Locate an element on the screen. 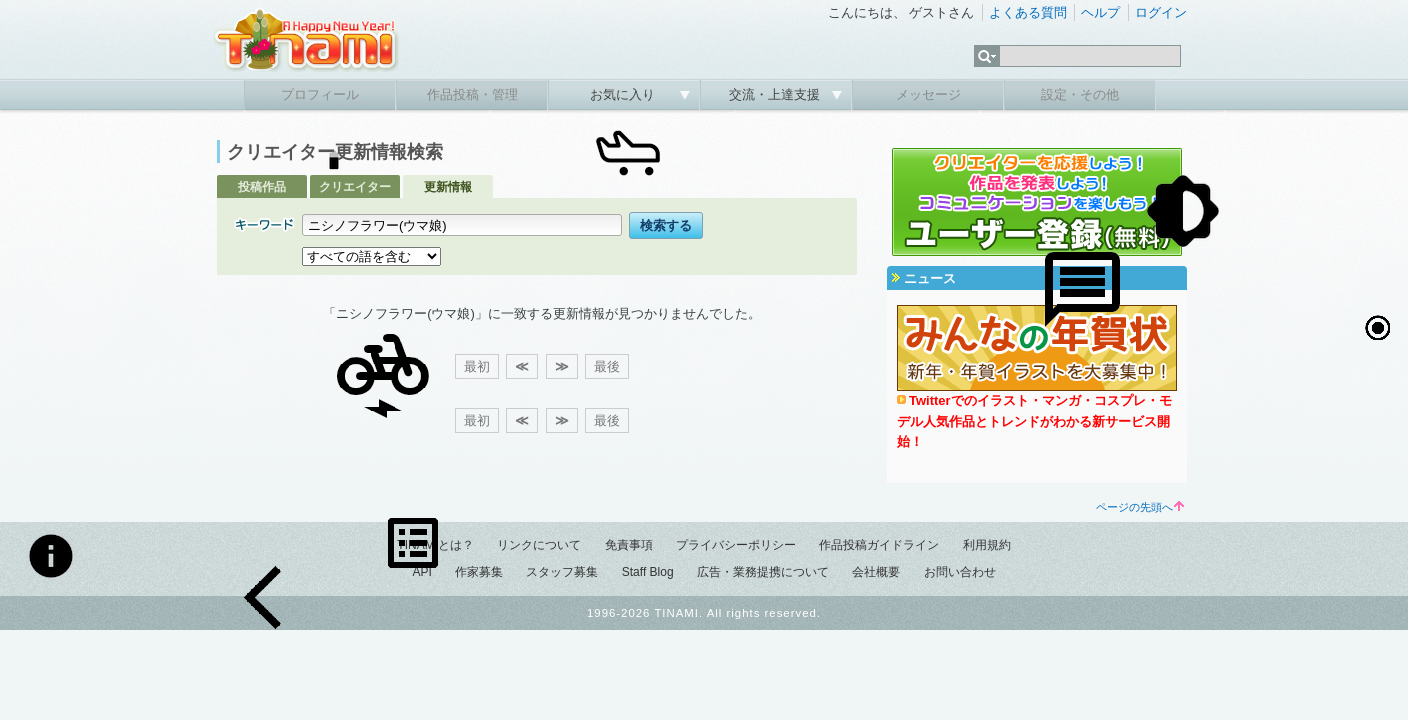 The image size is (1408, 720). flight has landed or is on the ground is located at coordinates (628, 152).